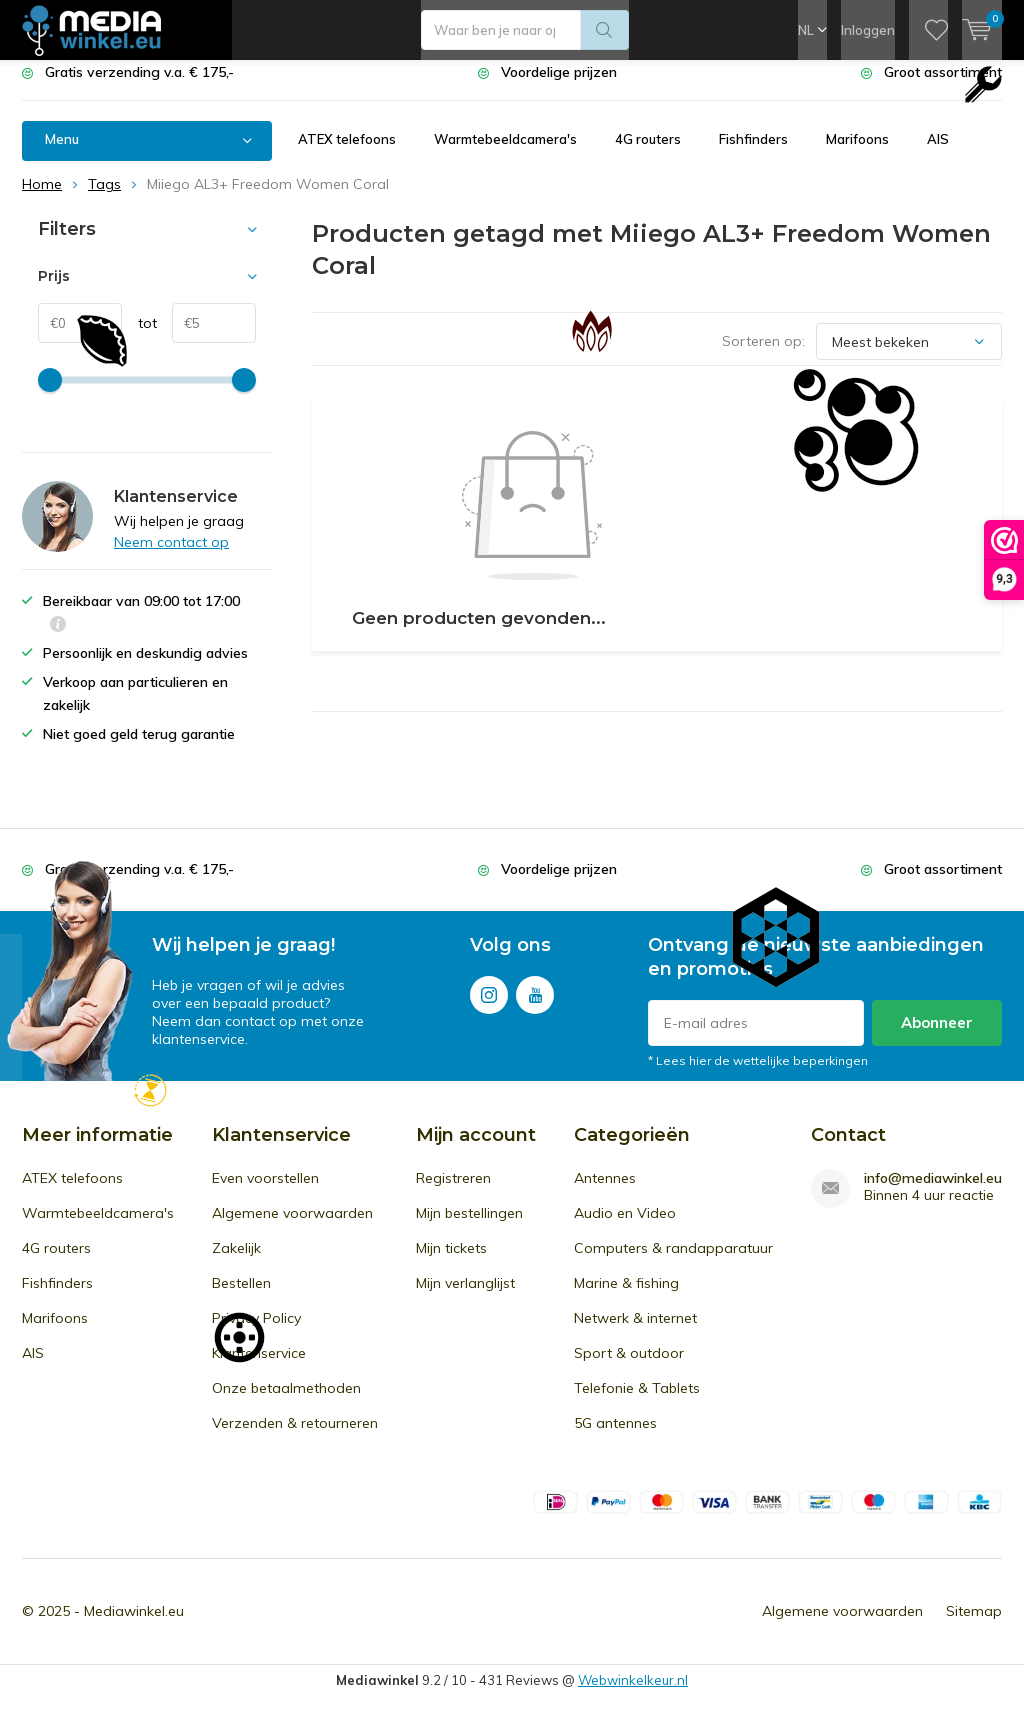 The image size is (1024, 1733). What do you see at coordinates (983, 84) in the screenshot?
I see `access settings or configuration options` at bounding box center [983, 84].